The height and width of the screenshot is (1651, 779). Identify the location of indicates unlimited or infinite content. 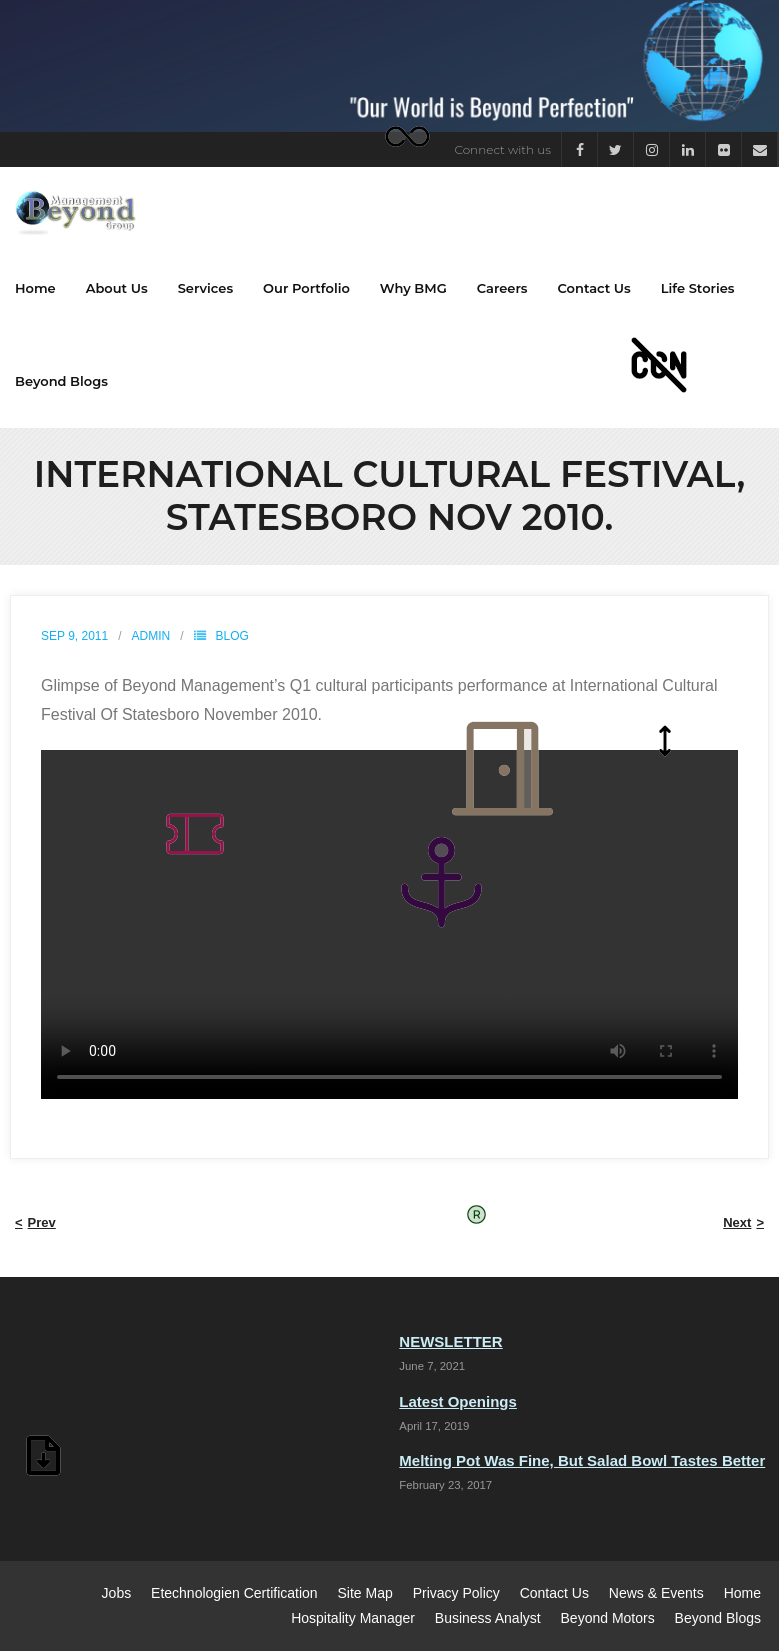
(407, 136).